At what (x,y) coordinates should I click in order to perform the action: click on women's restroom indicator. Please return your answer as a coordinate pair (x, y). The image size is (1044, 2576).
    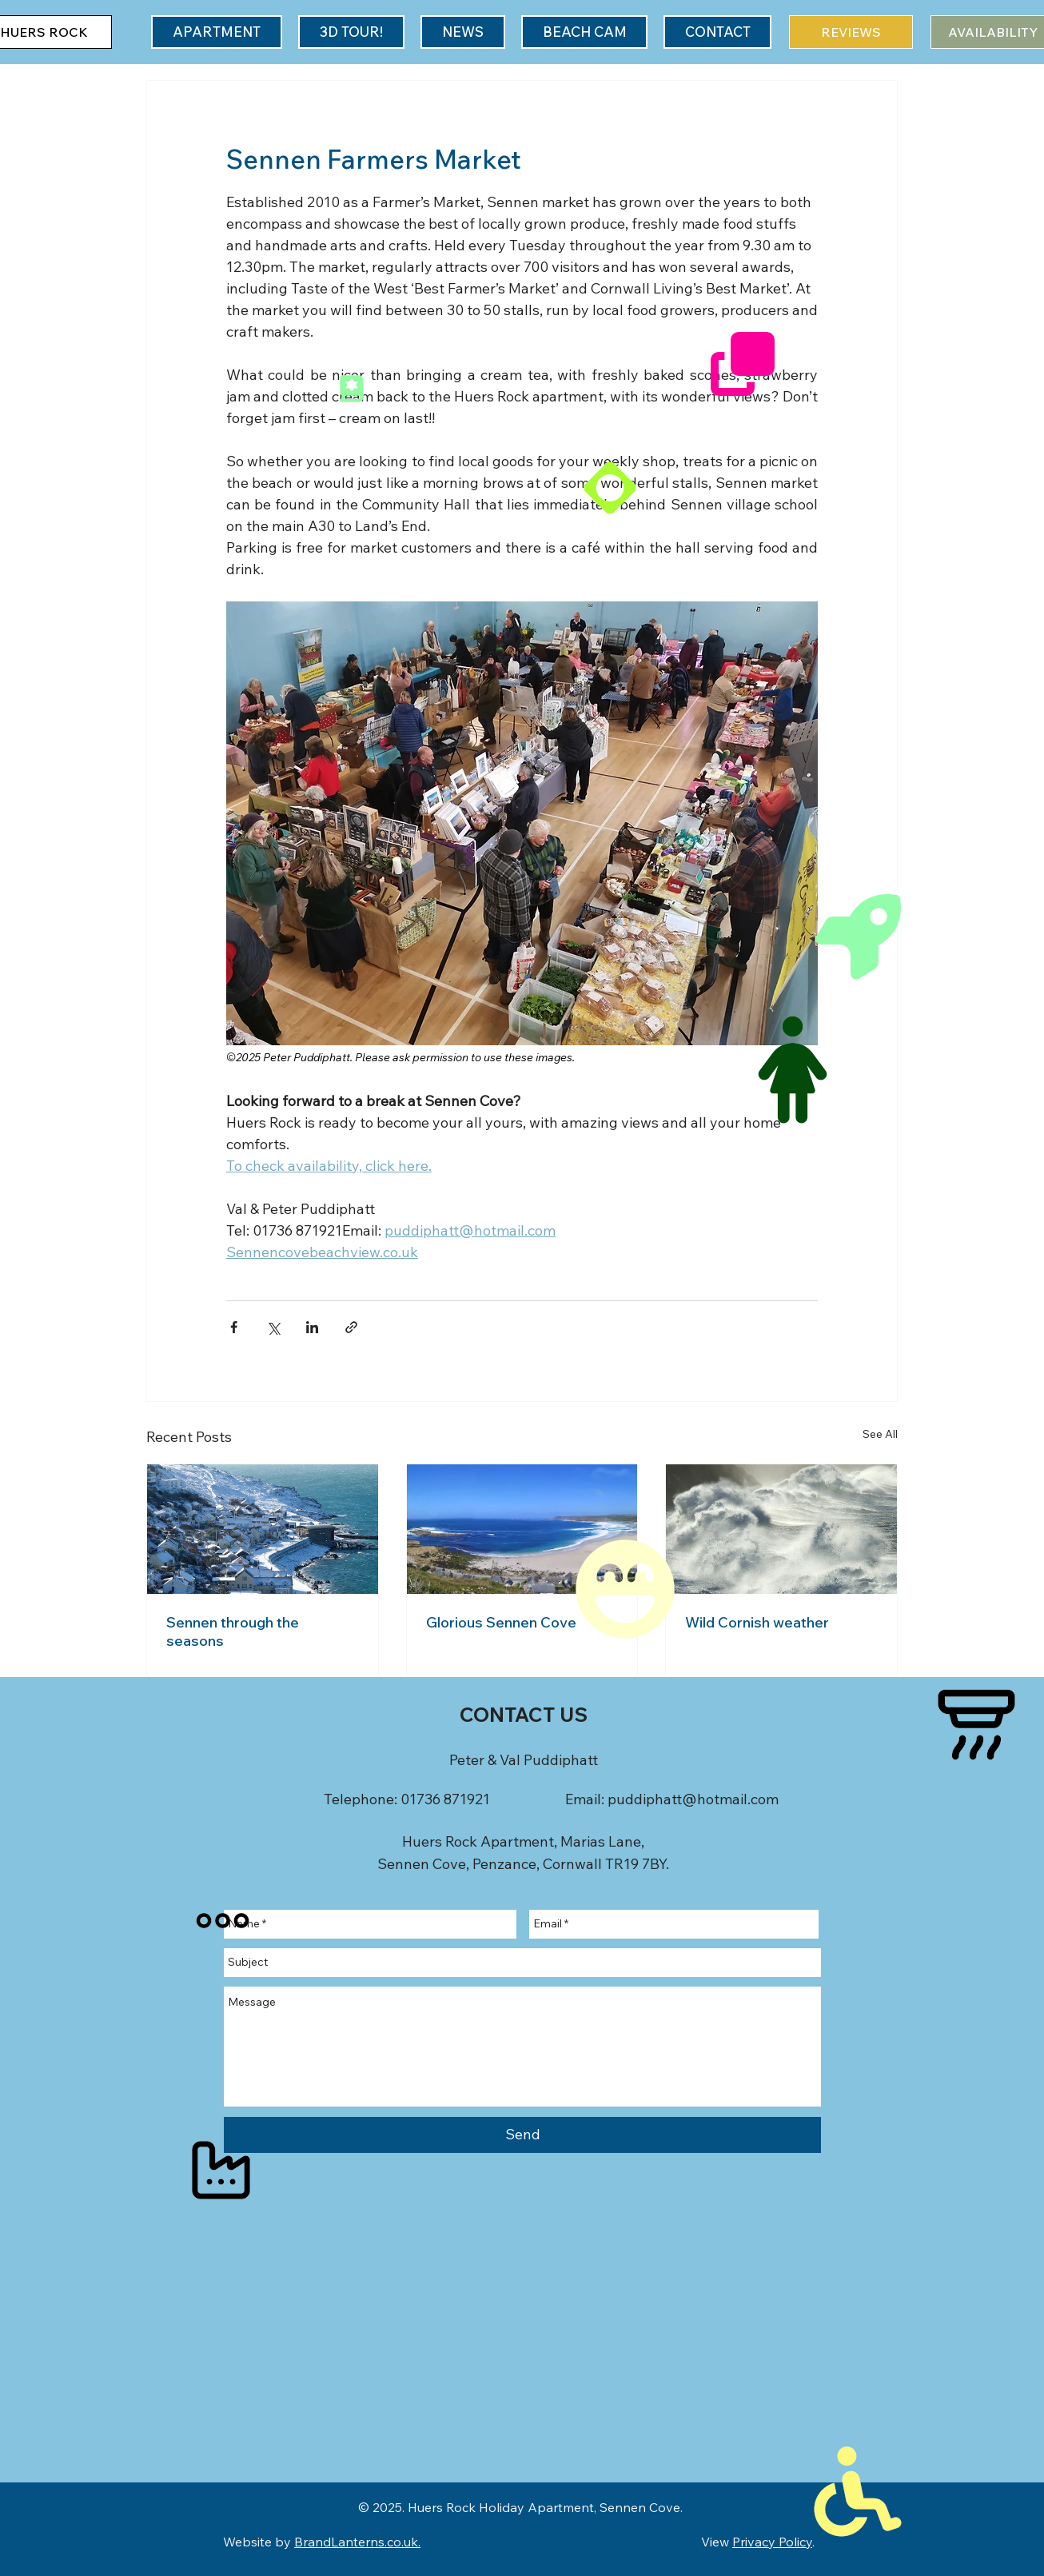
    Looking at the image, I should click on (792, 1069).